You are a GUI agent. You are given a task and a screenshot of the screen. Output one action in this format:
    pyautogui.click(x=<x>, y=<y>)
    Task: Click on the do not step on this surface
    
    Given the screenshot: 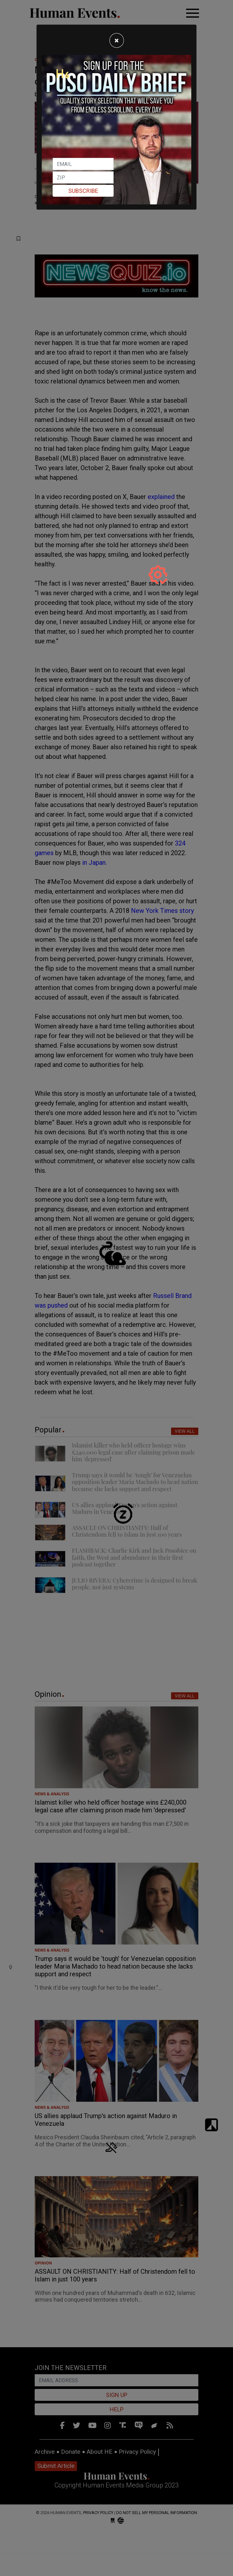 What is the action you would take?
    pyautogui.click(x=111, y=2147)
    